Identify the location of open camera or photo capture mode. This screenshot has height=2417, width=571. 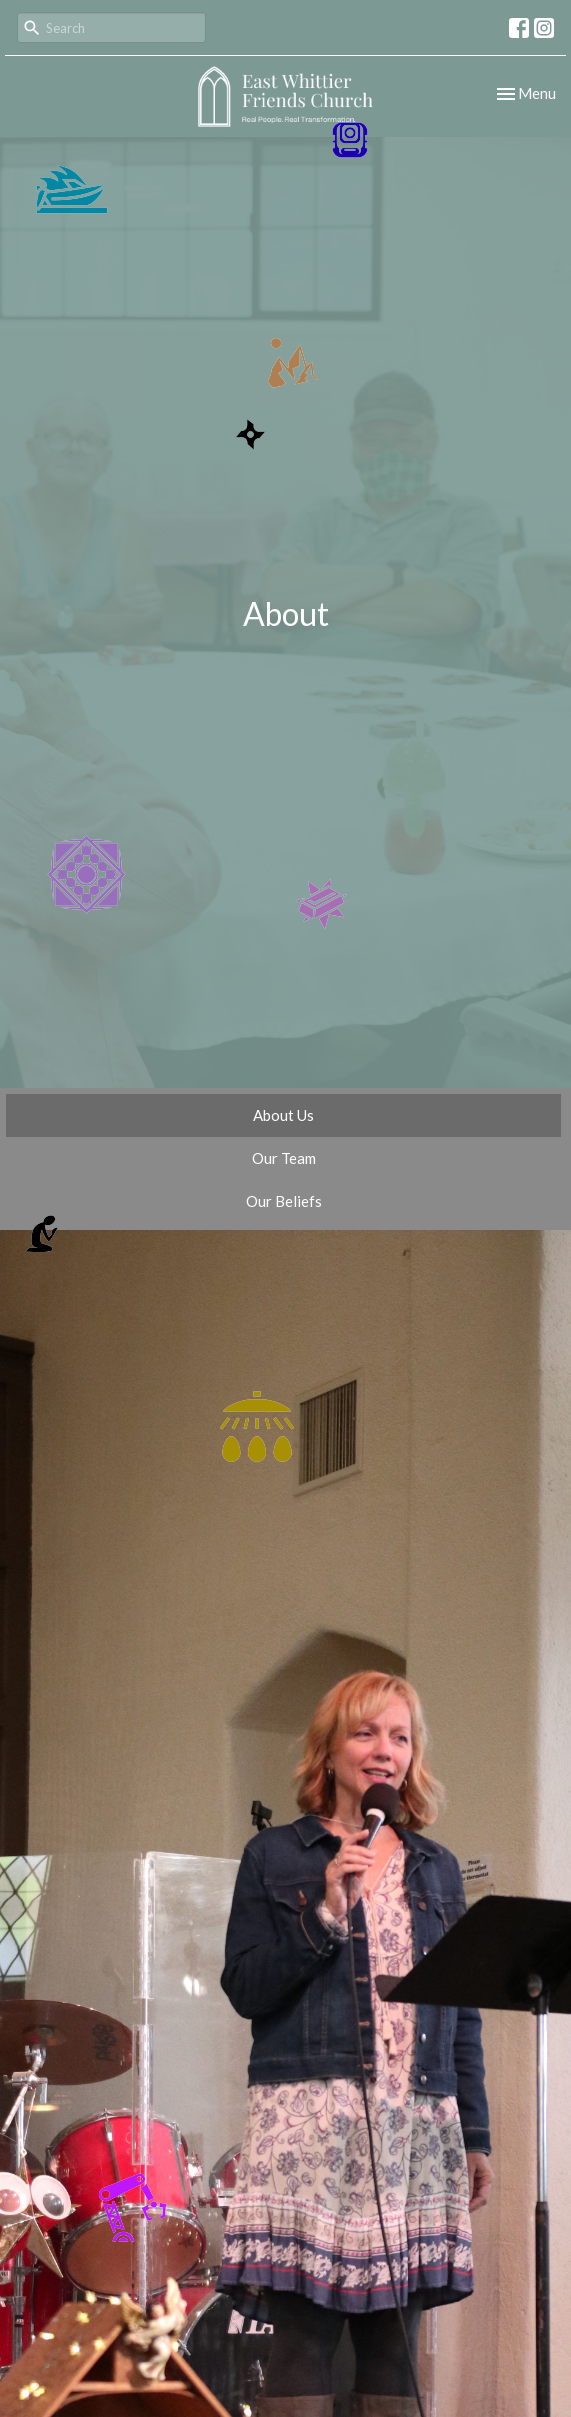
(350, 140).